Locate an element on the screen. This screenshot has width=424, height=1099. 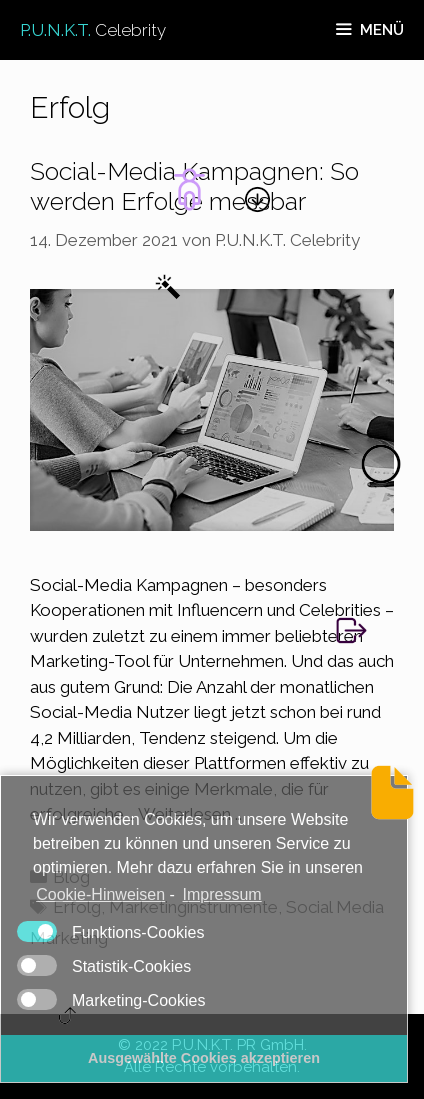
download a file or content is located at coordinates (257, 199).